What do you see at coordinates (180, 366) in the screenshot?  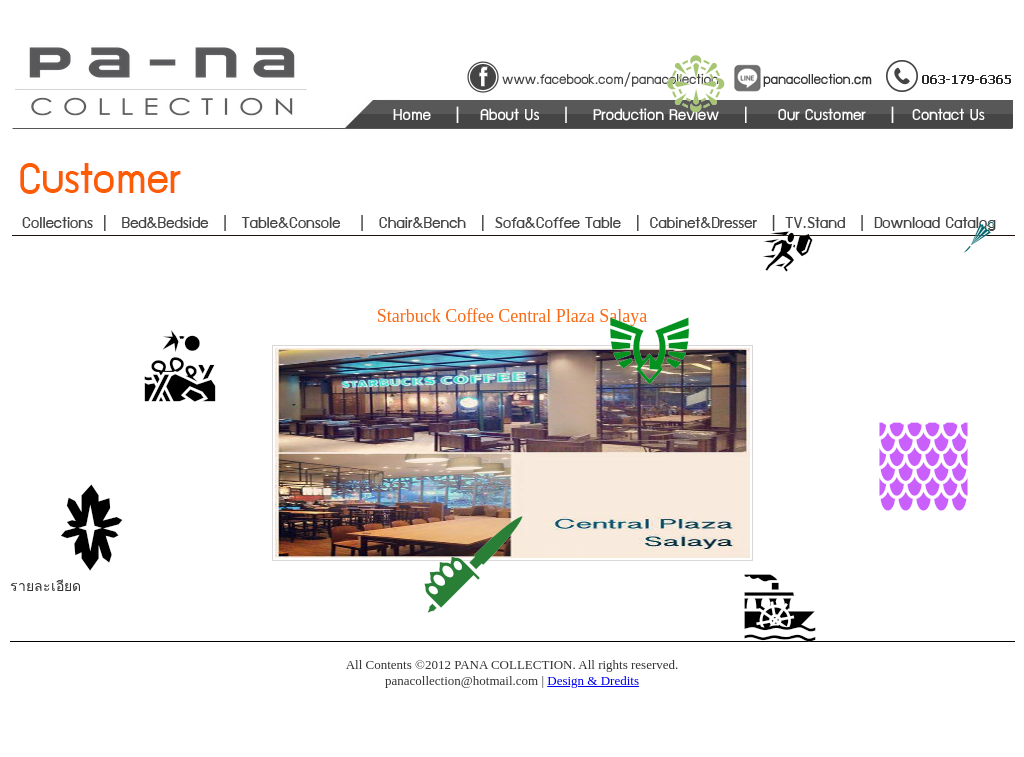 I see `indicates a blocked or restricted area` at bounding box center [180, 366].